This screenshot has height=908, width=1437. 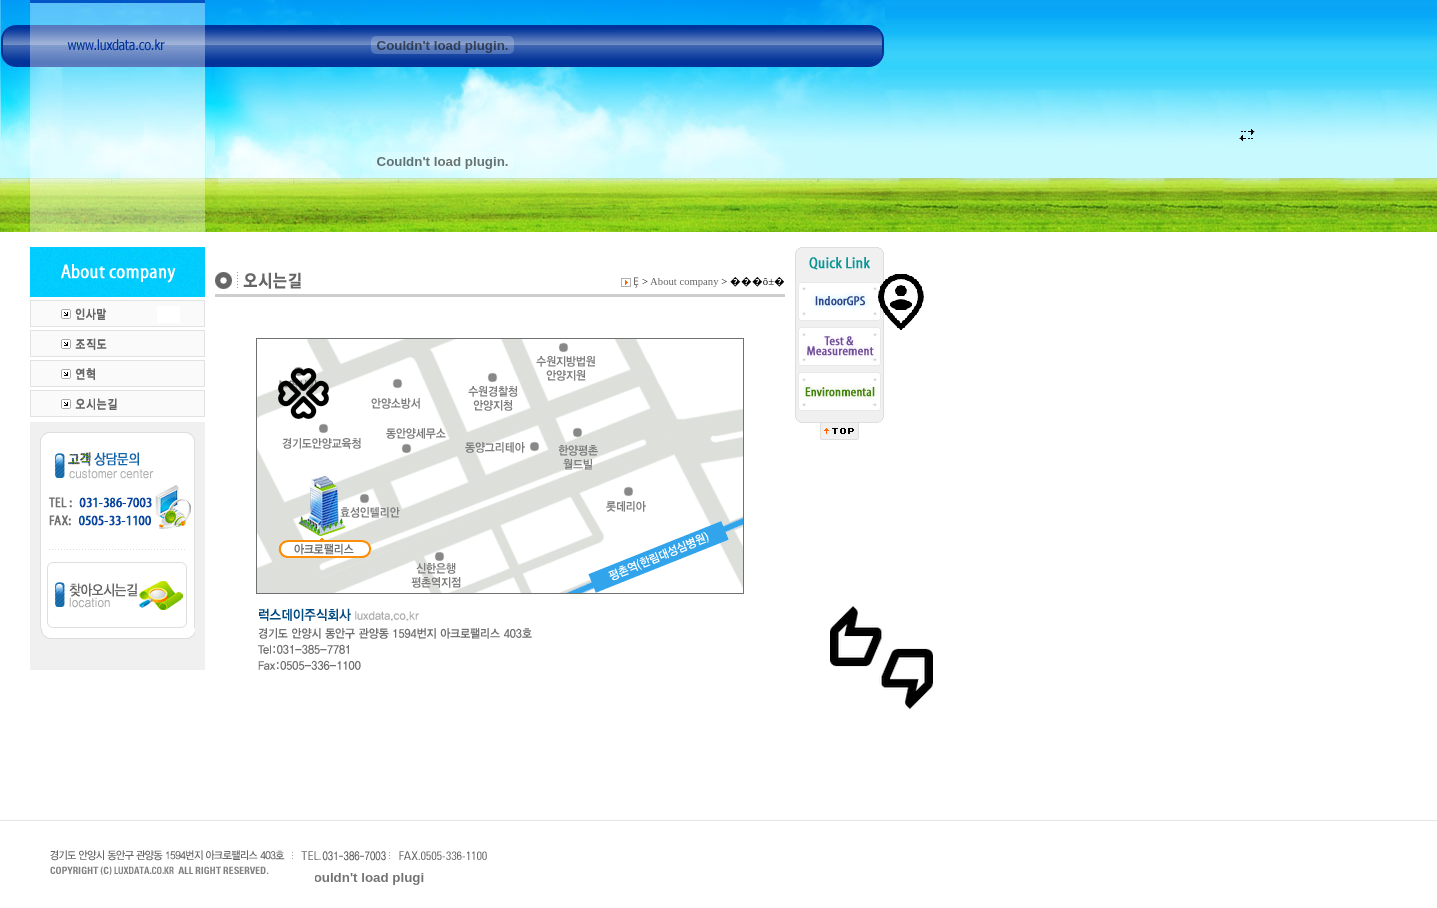 What do you see at coordinates (901, 302) in the screenshot?
I see `view someone's current location` at bounding box center [901, 302].